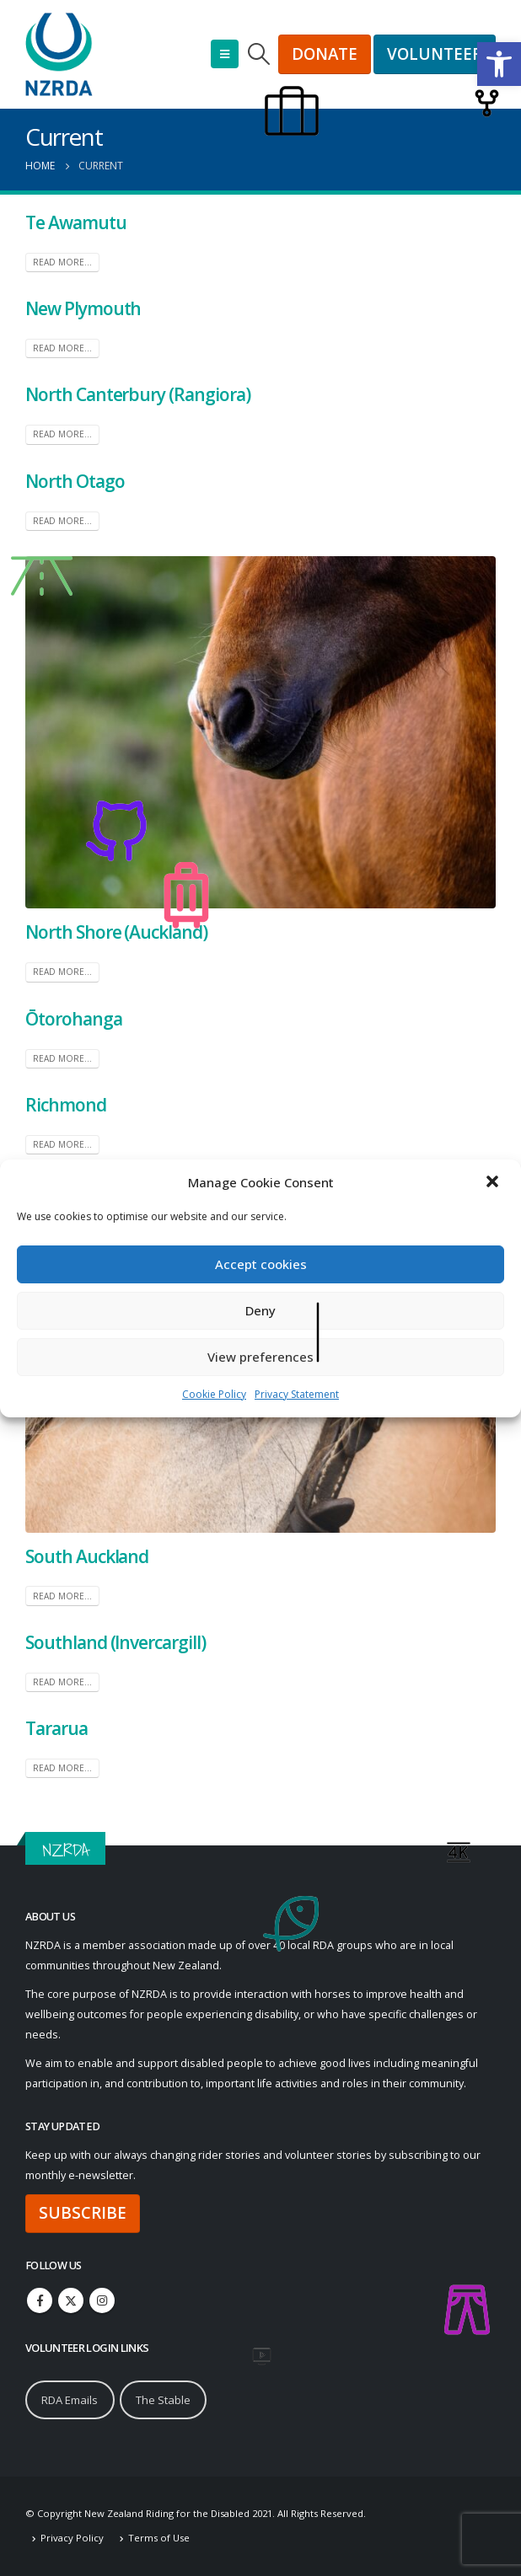 Image resolution: width=521 pixels, height=2576 pixels. What do you see at coordinates (486, 103) in the screenshot?
I see `fork this repository` at bounding box center [486, 103].